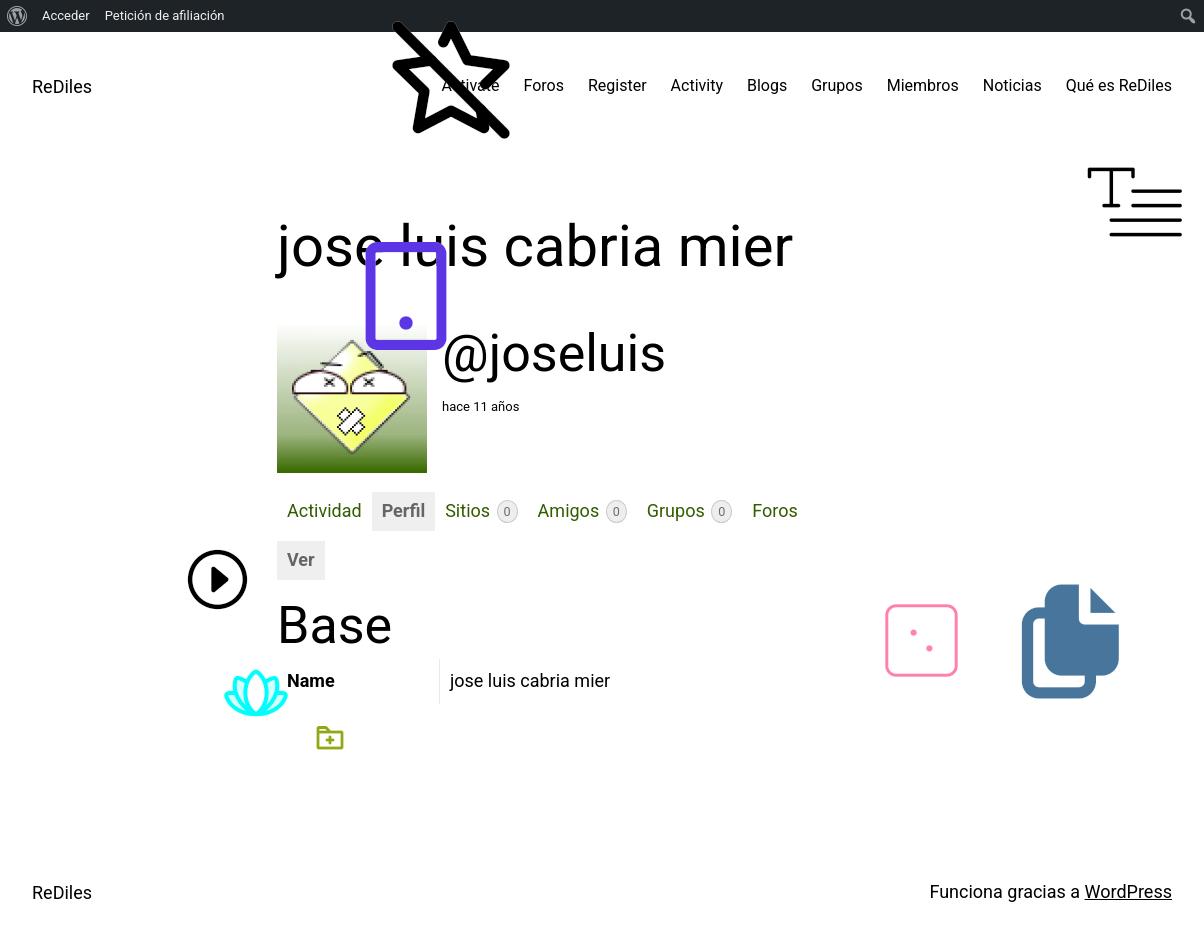  I want to click on play media or video content, so click(217, 579).